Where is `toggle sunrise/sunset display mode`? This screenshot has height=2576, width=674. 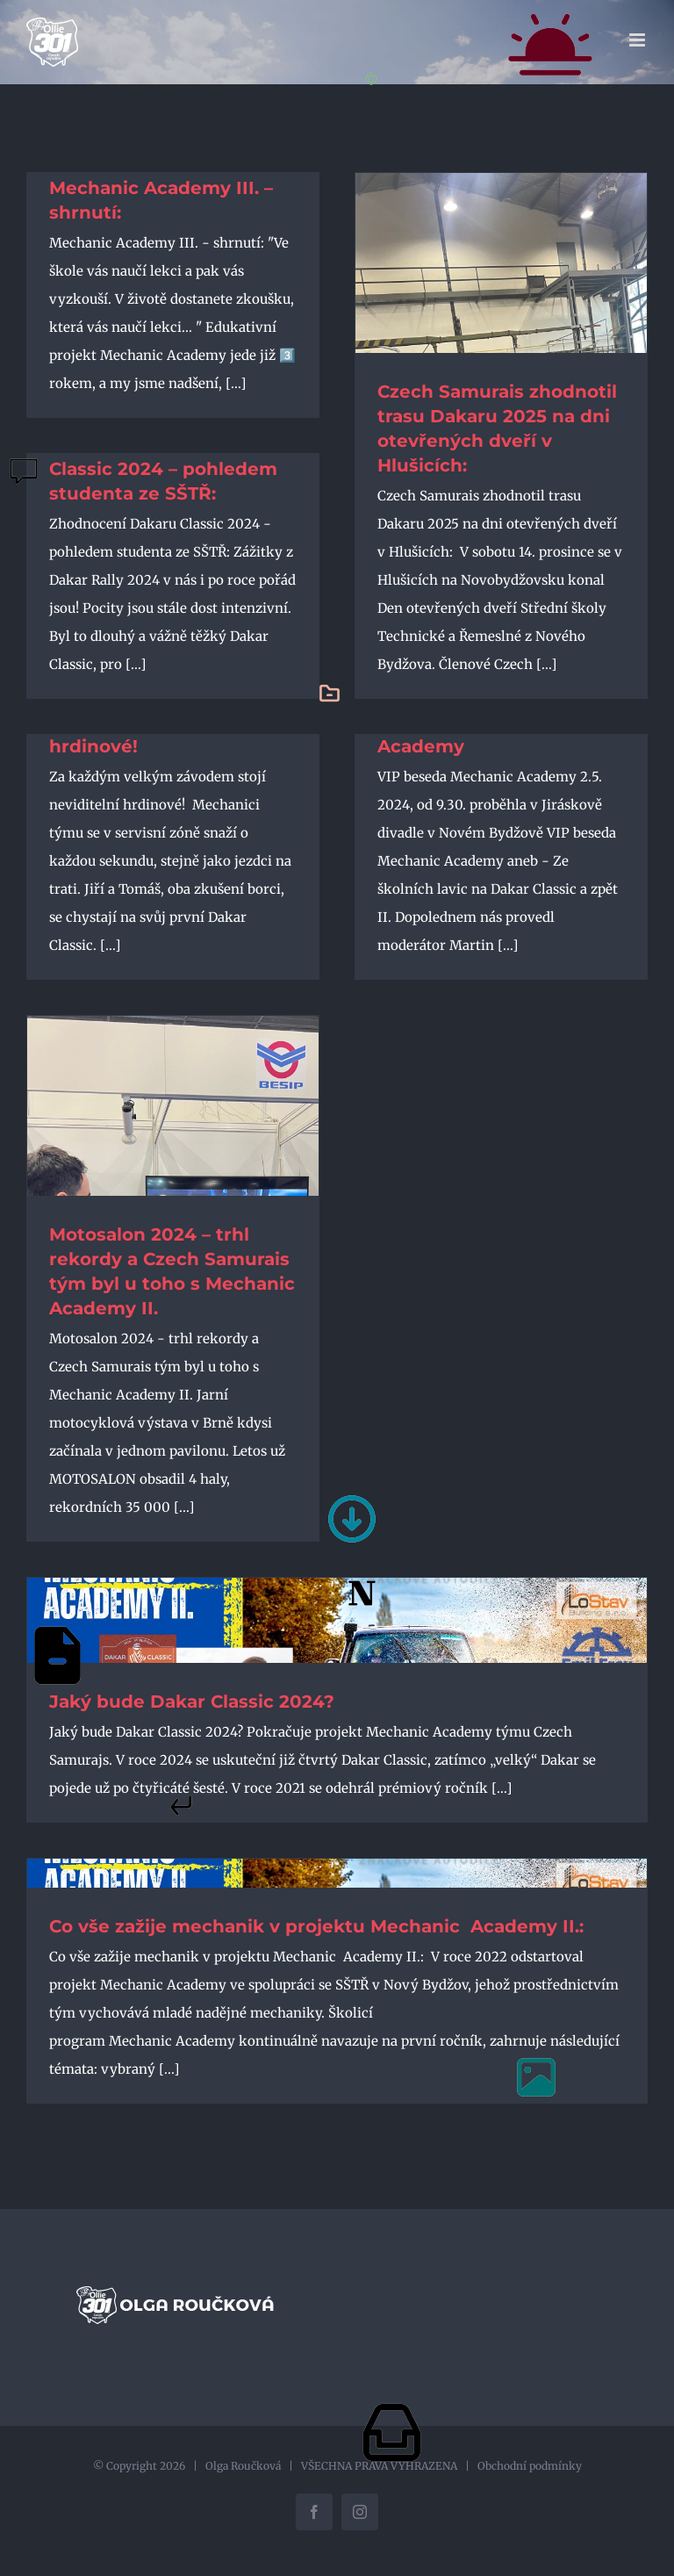
toggle sunrise/sunset display mode is located at coordinates (550, 47).